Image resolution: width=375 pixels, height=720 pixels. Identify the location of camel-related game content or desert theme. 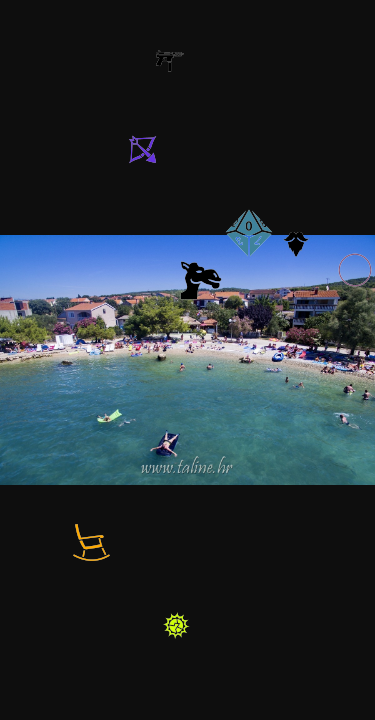
(201, 279).